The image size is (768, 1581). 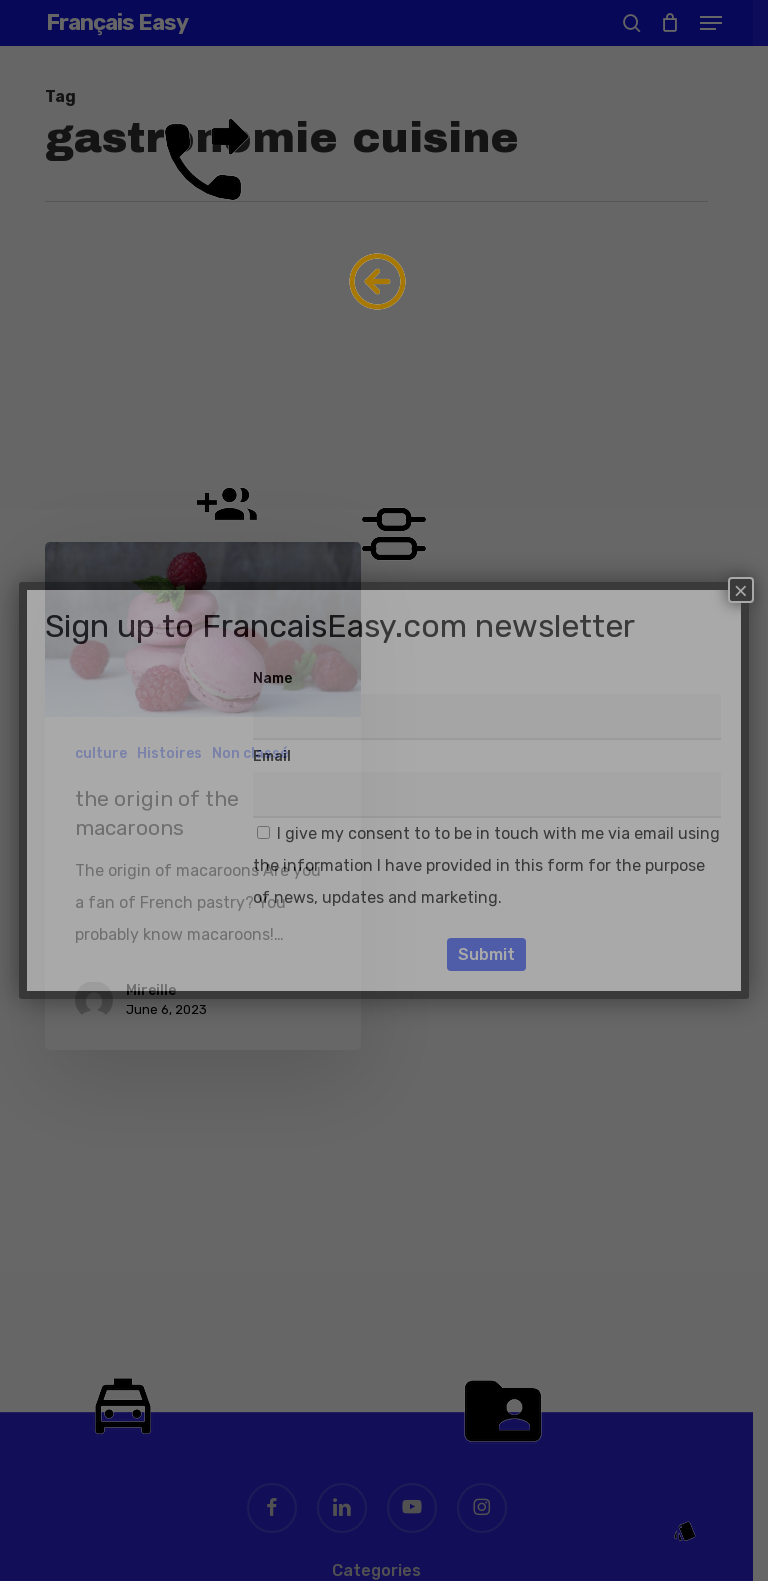 I want to click on apply or change visual styles, so click(x=685, y=1531).